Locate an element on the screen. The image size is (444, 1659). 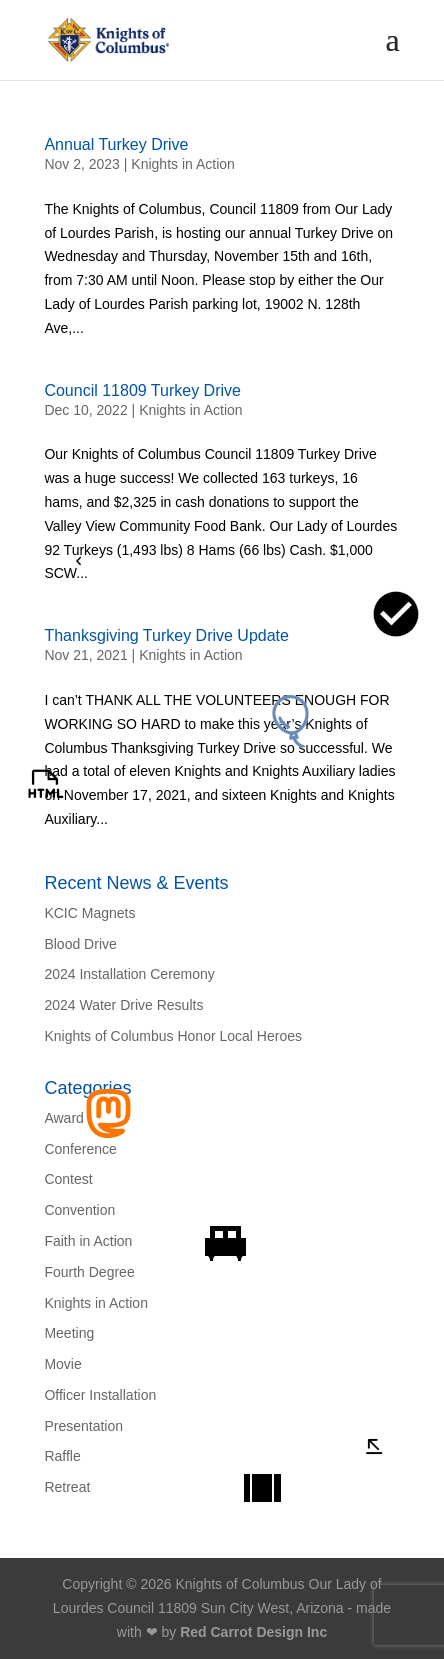
open Mastodon app is located at coordinates (108, 1113).